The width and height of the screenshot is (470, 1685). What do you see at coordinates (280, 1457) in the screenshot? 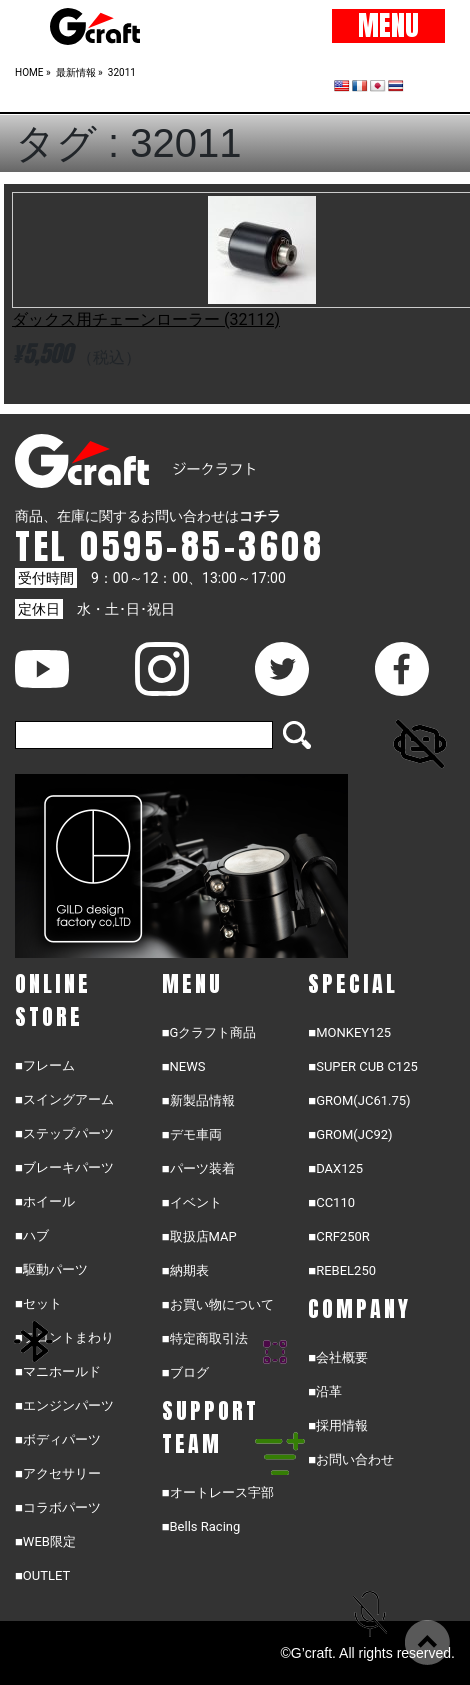
I see `add a new filter to the list` at bounding box center [280, 1457].